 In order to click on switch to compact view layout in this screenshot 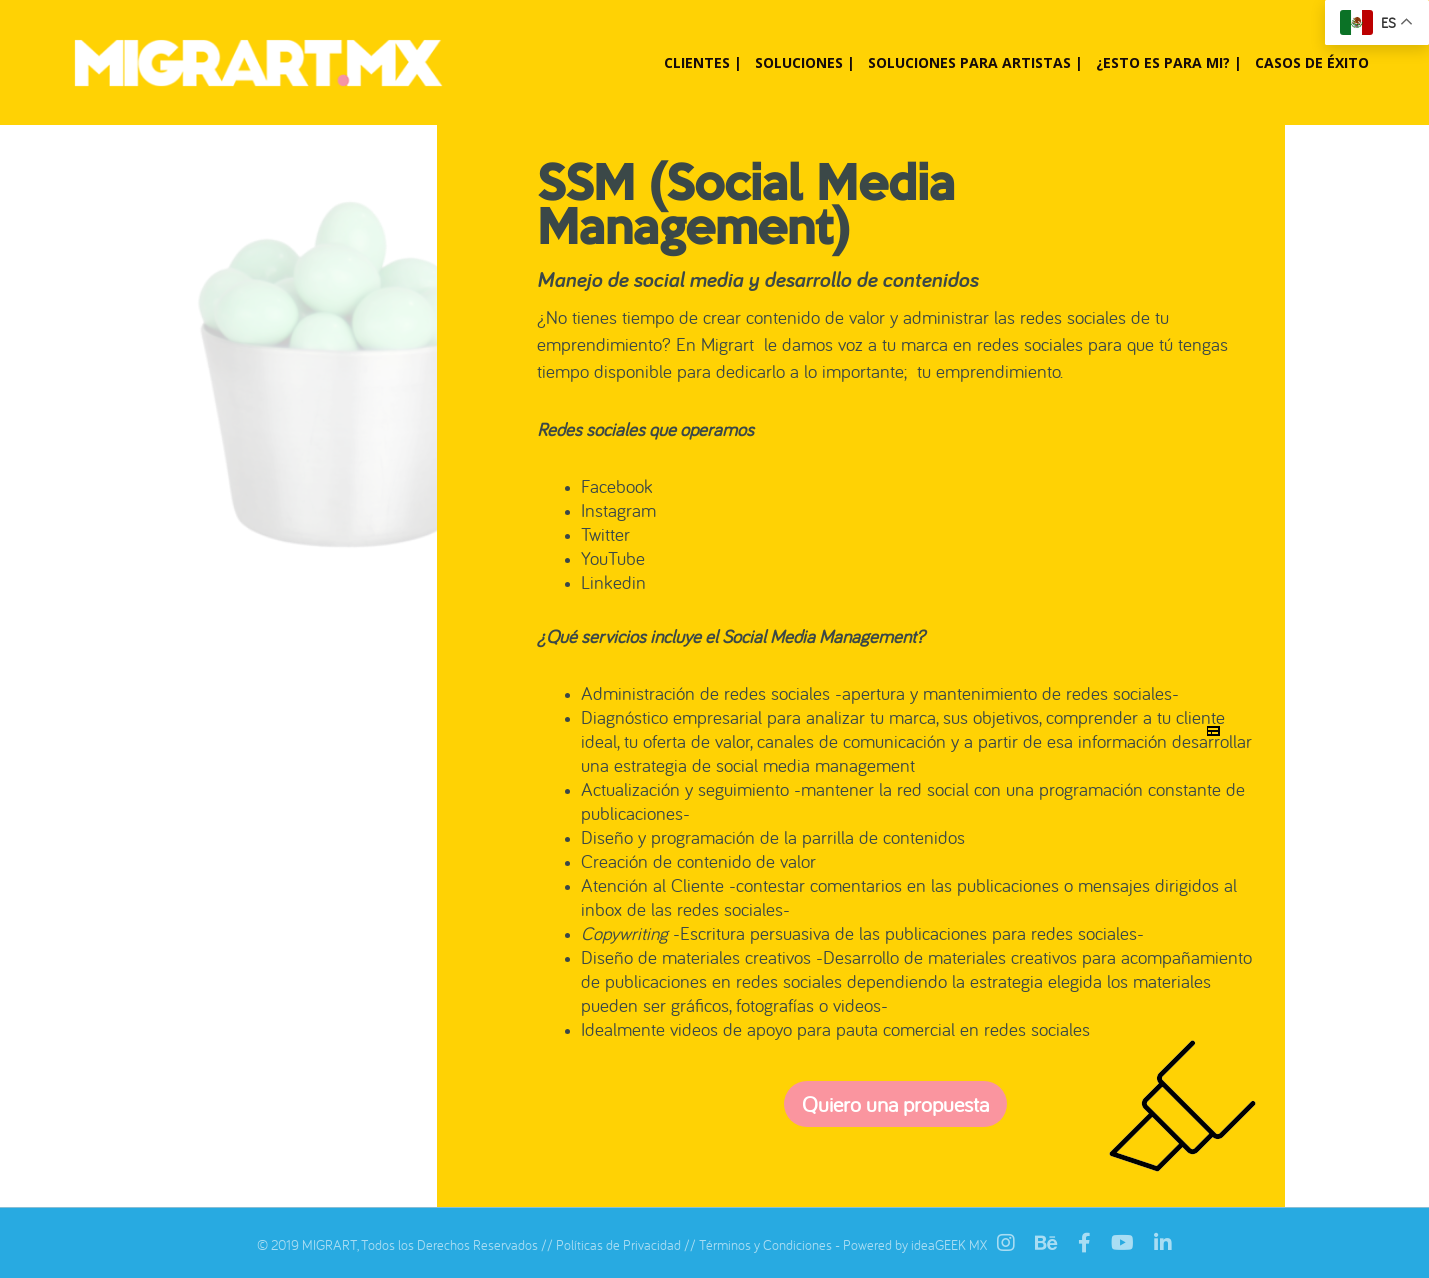, I will do `click(1213, 731)`.